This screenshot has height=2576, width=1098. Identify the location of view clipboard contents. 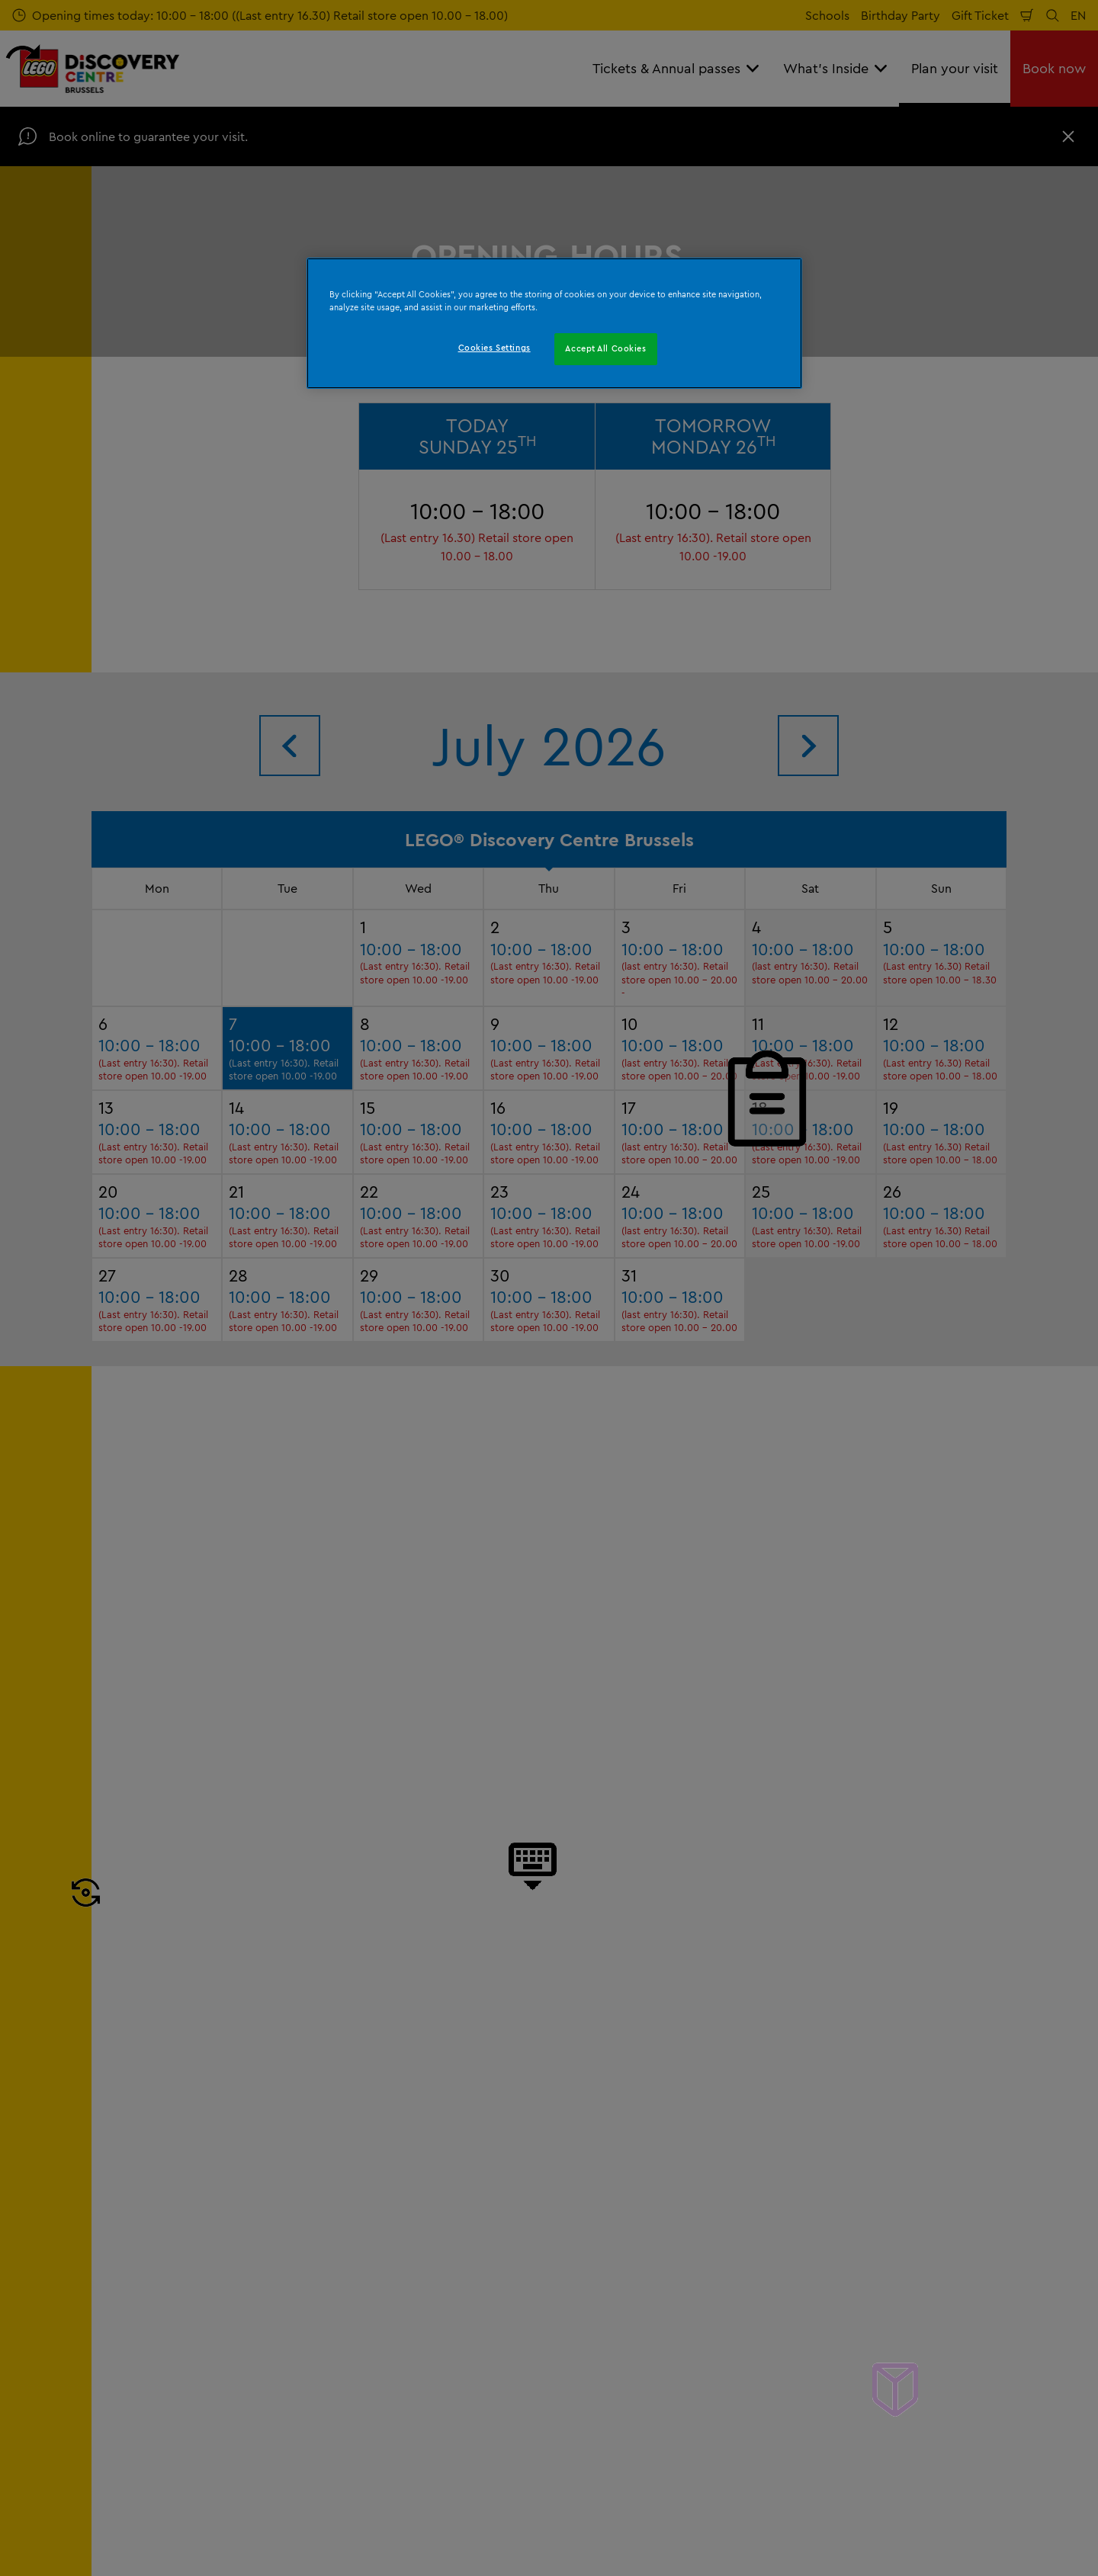
(767, 1100).